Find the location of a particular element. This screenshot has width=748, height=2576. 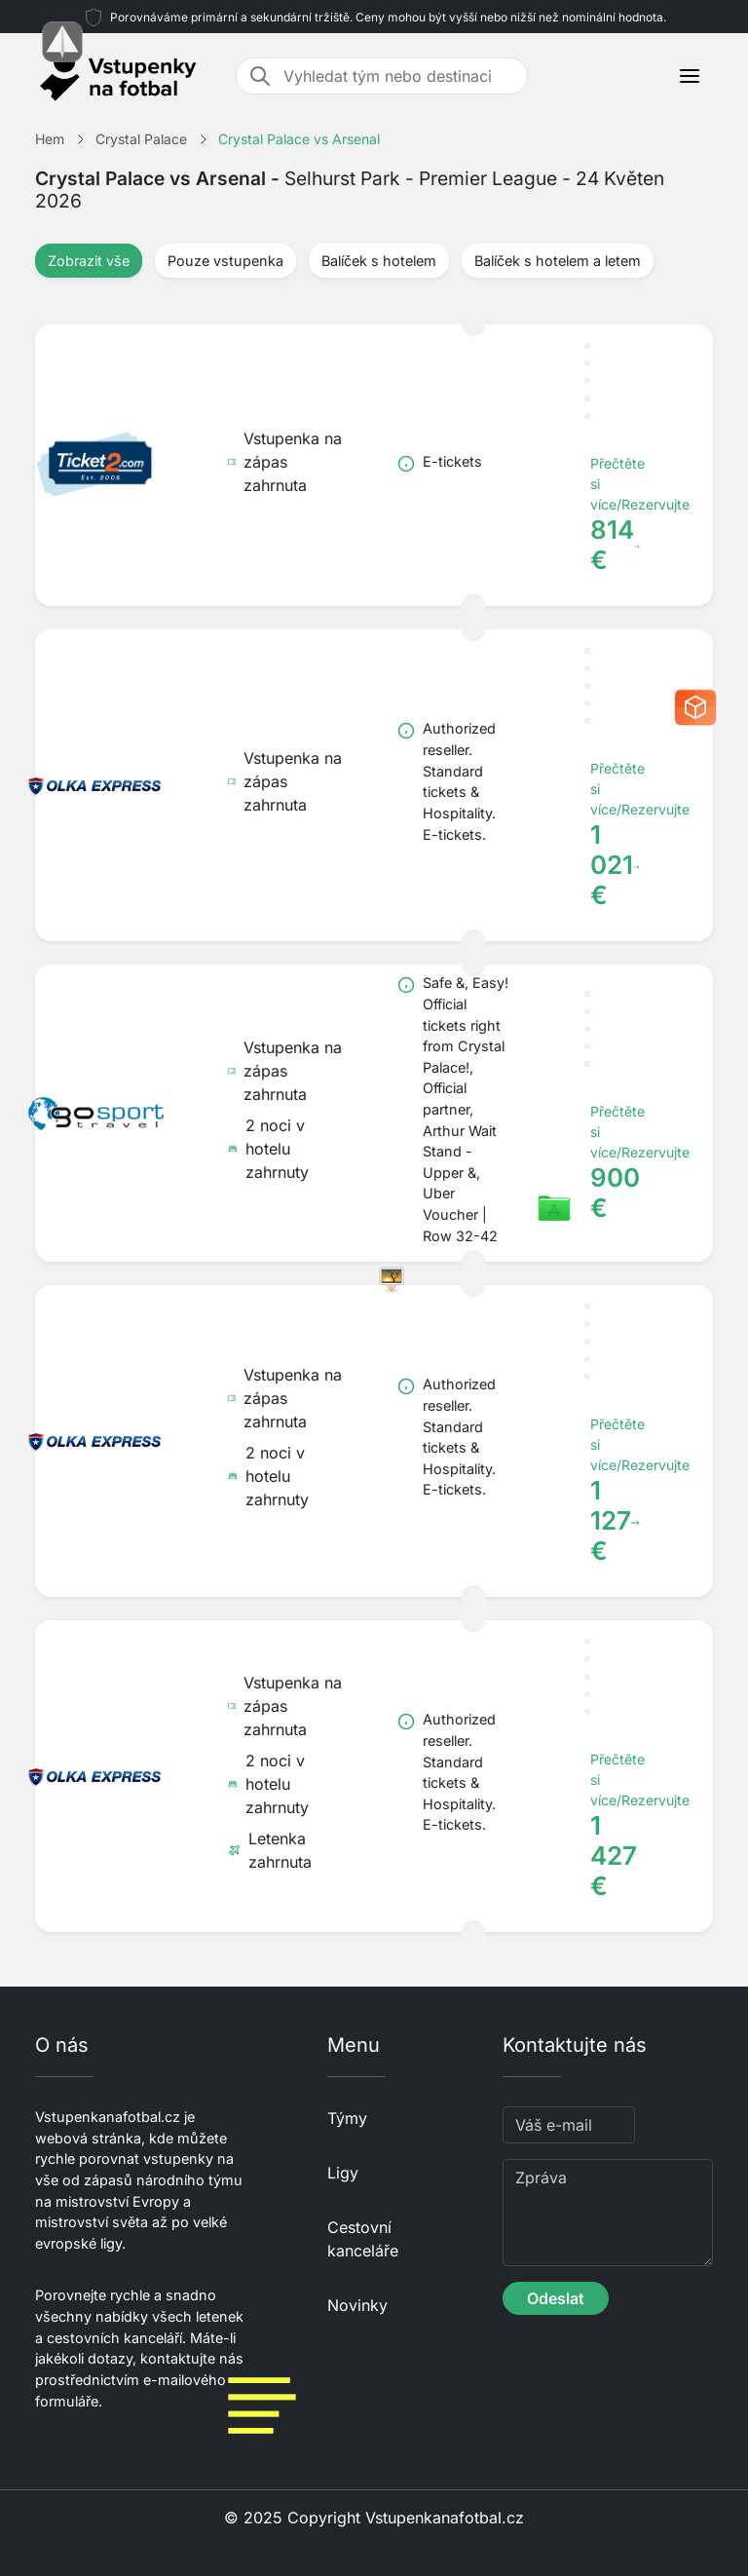

open a 3D model file in STL format is located at coordinates (695, 706).